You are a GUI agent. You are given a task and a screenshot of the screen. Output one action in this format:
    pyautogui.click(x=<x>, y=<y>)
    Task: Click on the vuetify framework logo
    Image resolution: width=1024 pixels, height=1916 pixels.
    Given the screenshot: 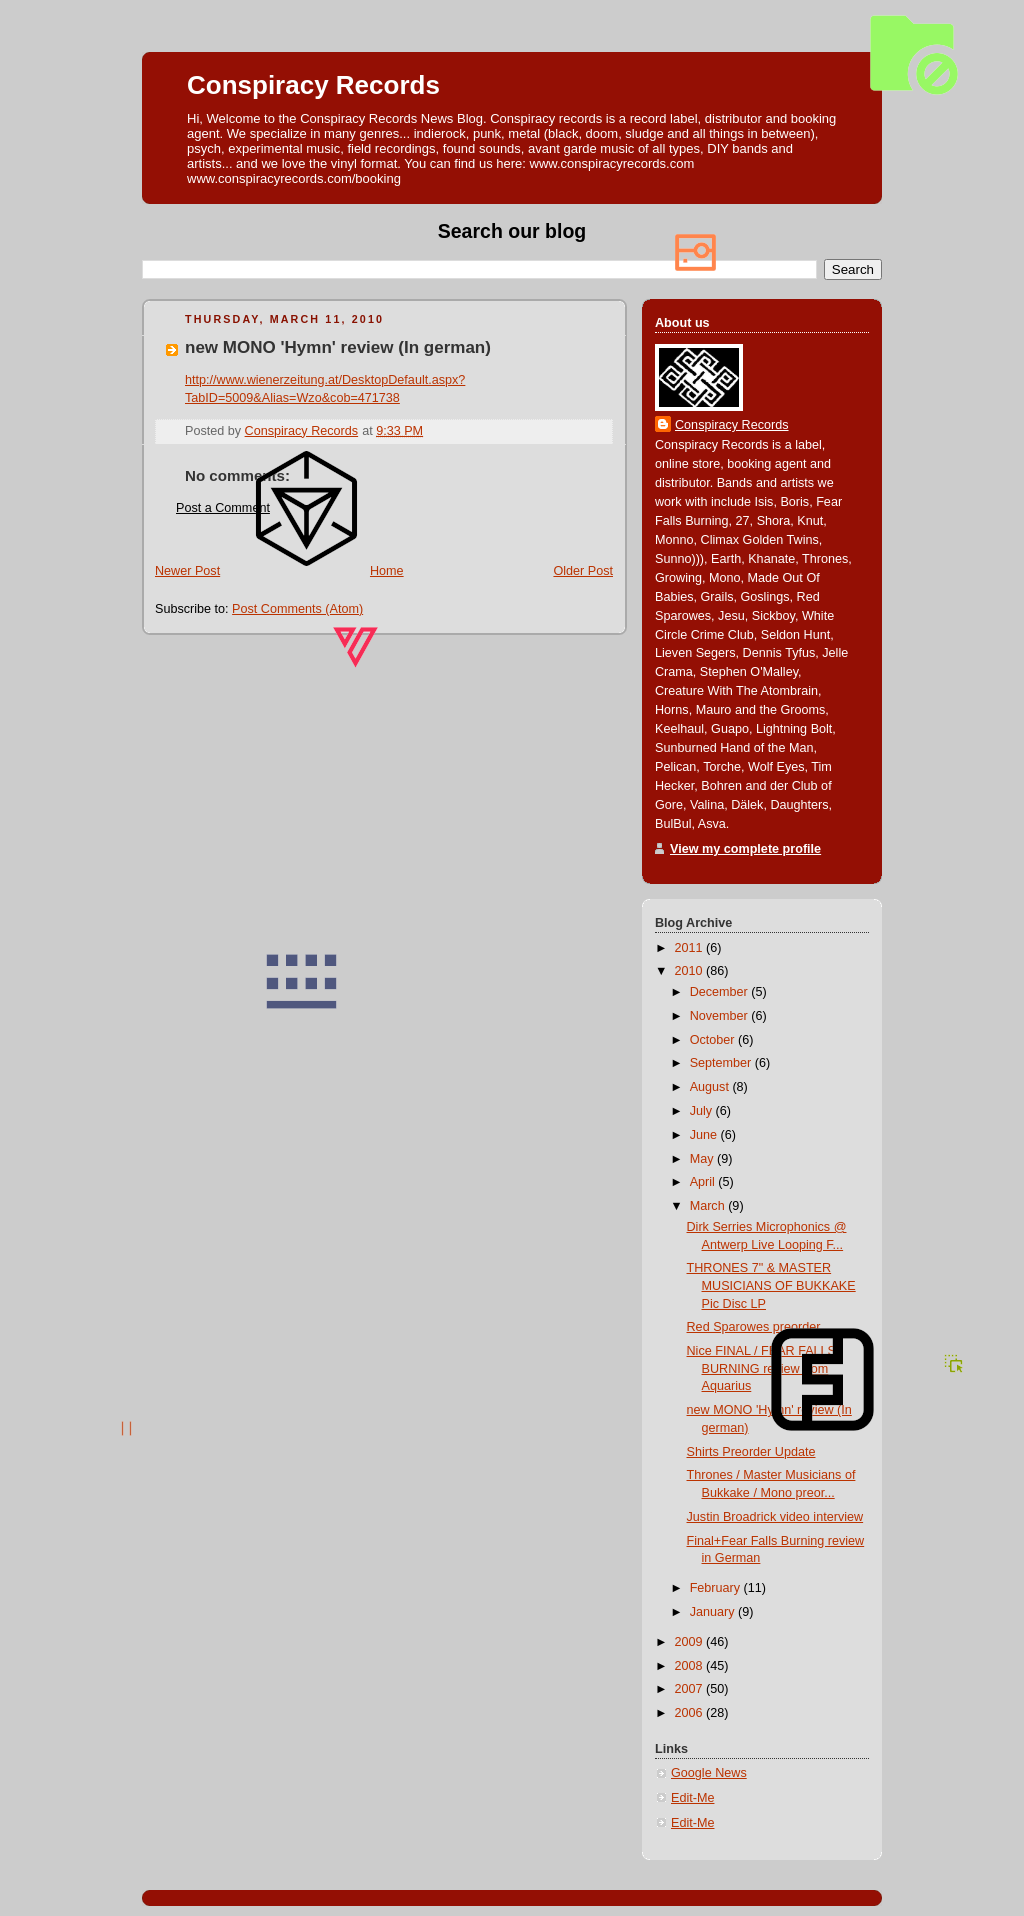 What is the action you would take?
    pyautogui.click(x=355, y=647)
    